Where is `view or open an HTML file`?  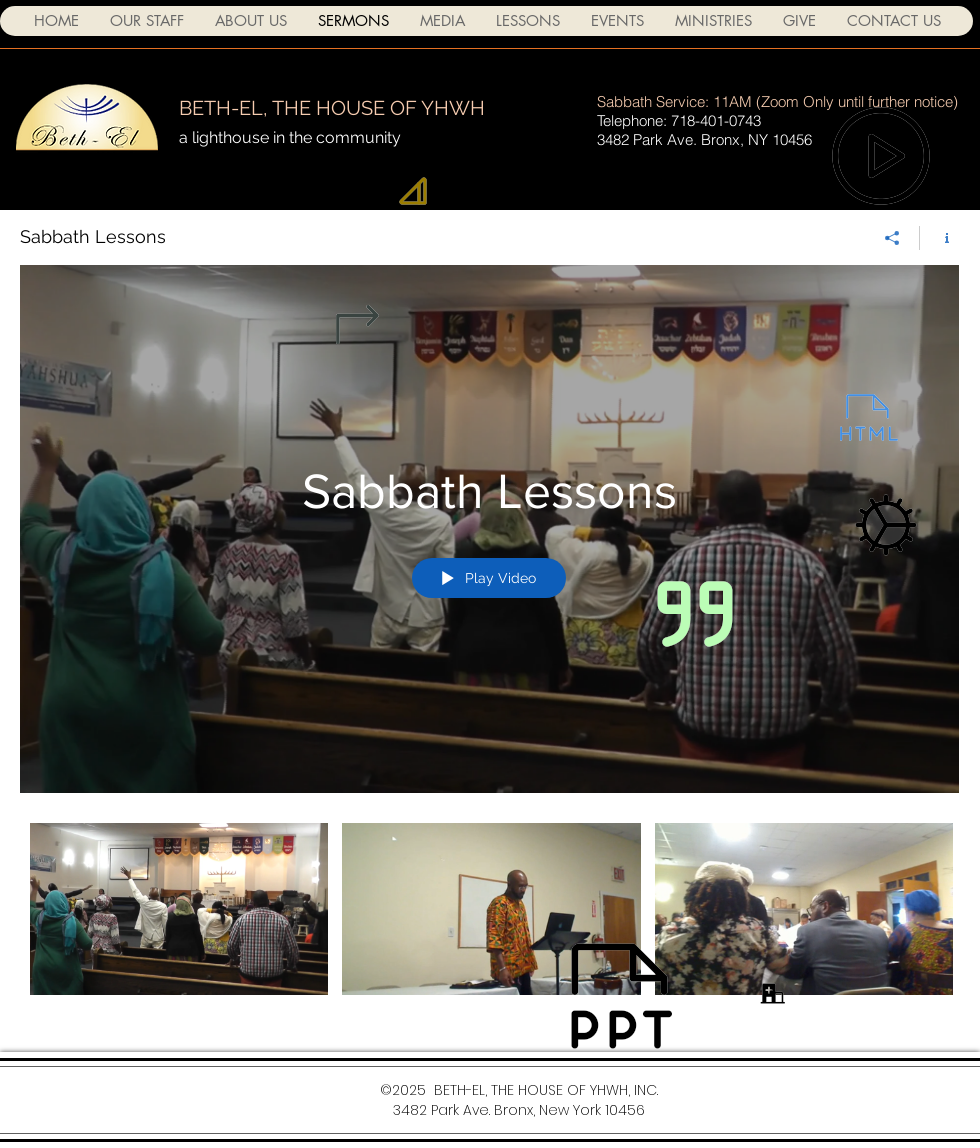 view or open an HTML file is located at coordinates (867, 419).